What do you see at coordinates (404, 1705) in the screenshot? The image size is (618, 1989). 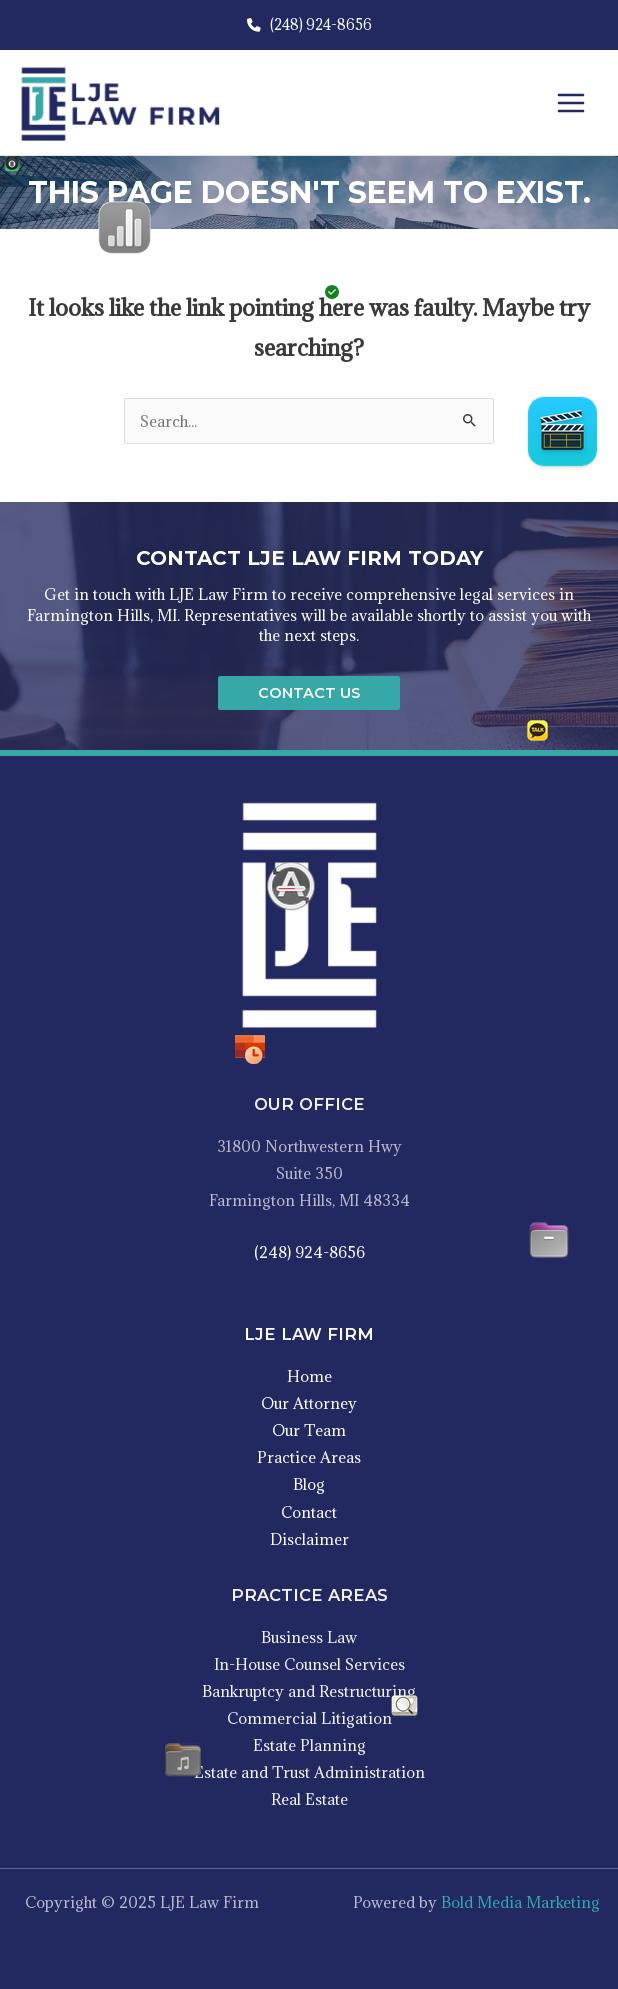 I see `open the photo viewer application` at bounding box center [404, 1705].